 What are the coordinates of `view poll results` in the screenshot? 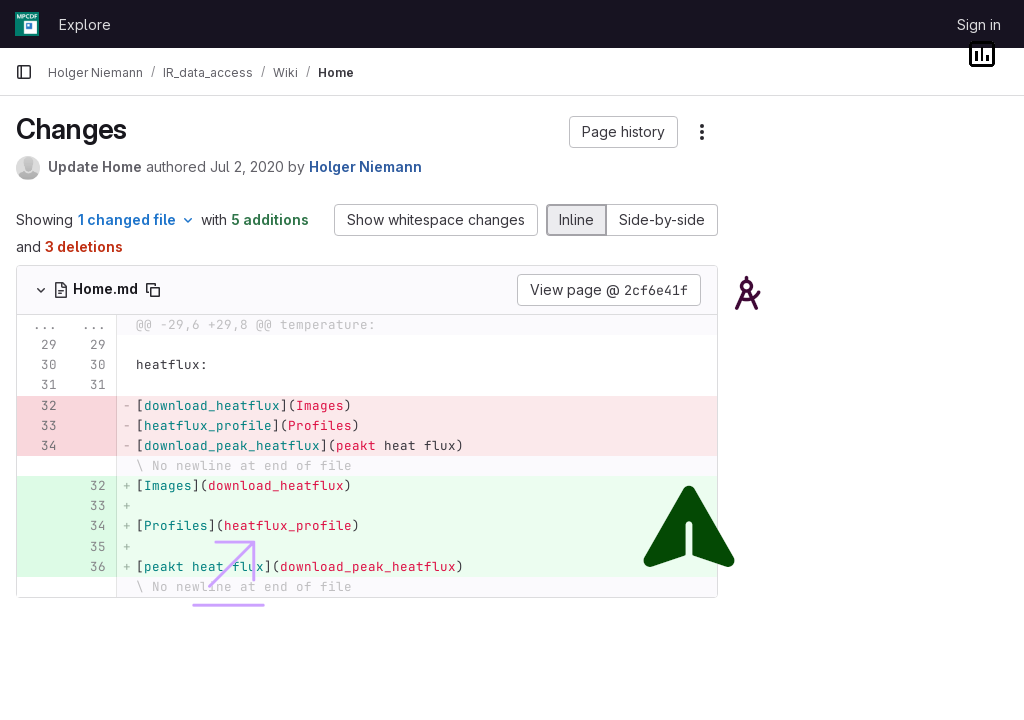 It's located at (982, 54).